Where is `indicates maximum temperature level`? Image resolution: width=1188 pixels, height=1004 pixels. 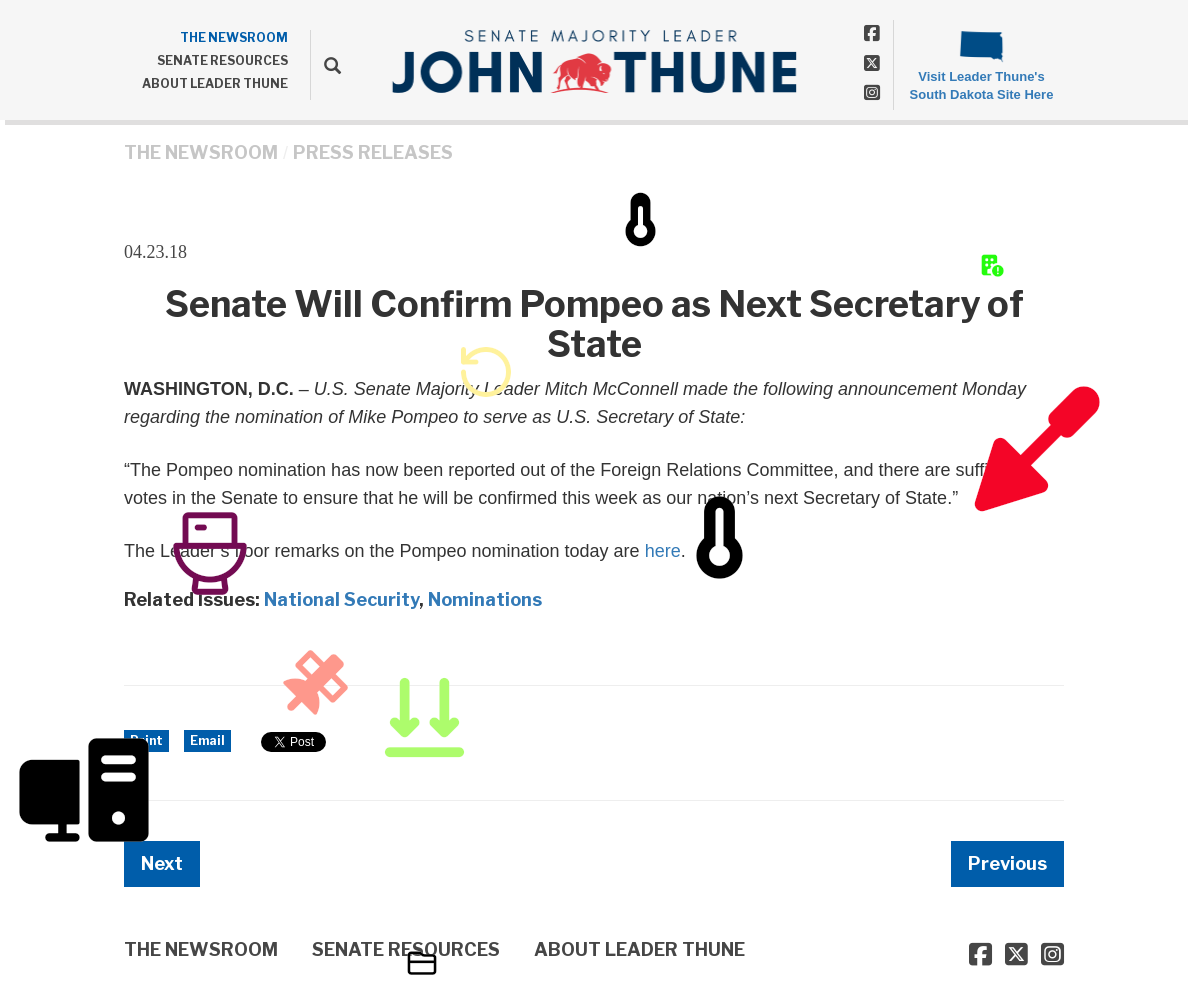
indicates maximum temperature level is located at coordinates (719, 537).